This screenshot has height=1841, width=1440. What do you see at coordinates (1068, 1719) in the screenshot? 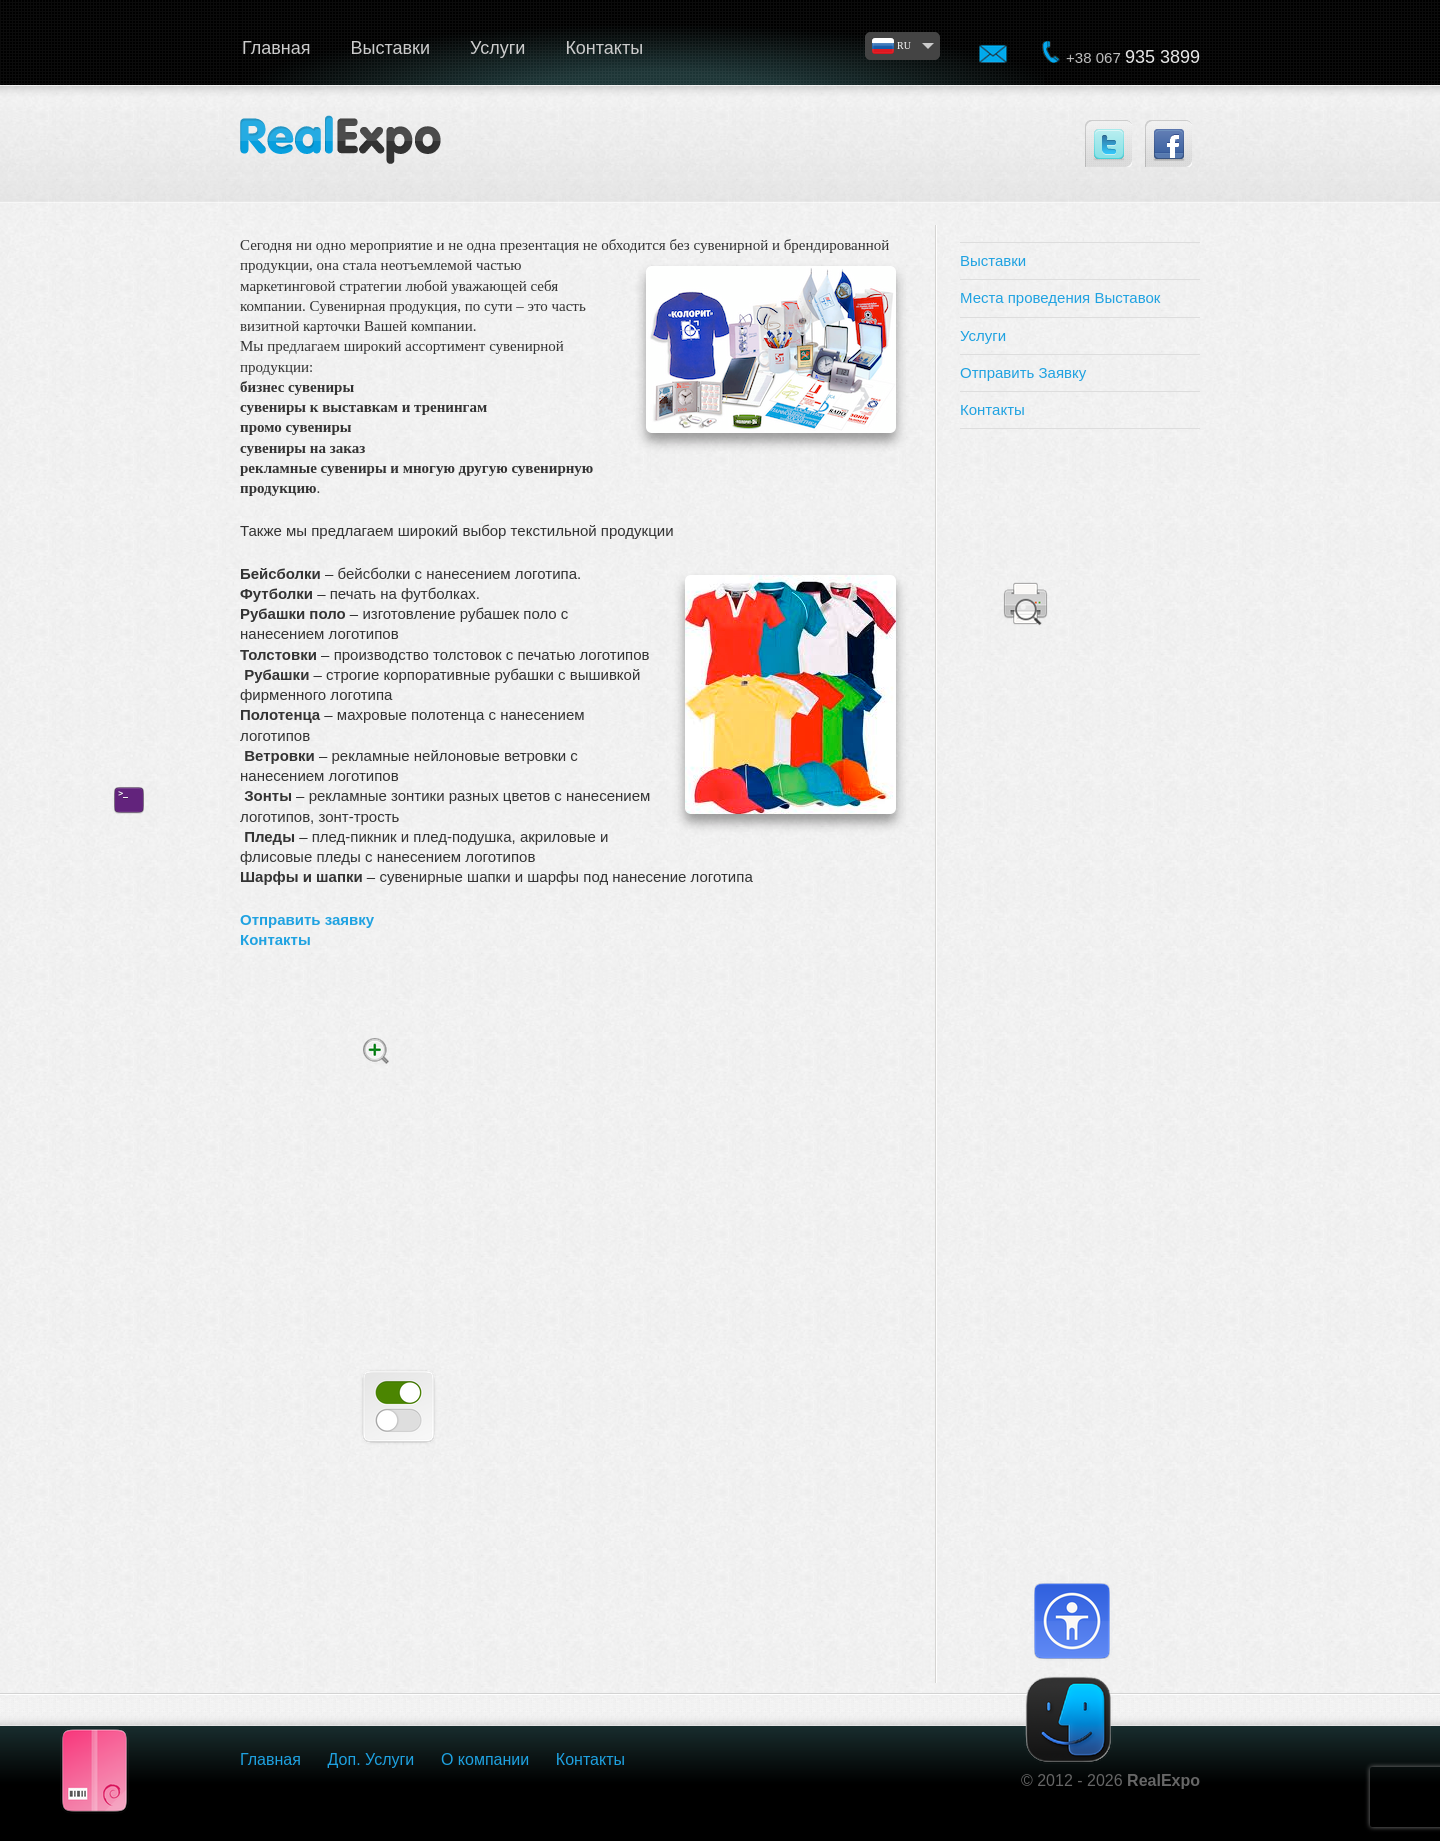
I see `open Finder to browse files and folders` at bounding box center [1068, 1719].